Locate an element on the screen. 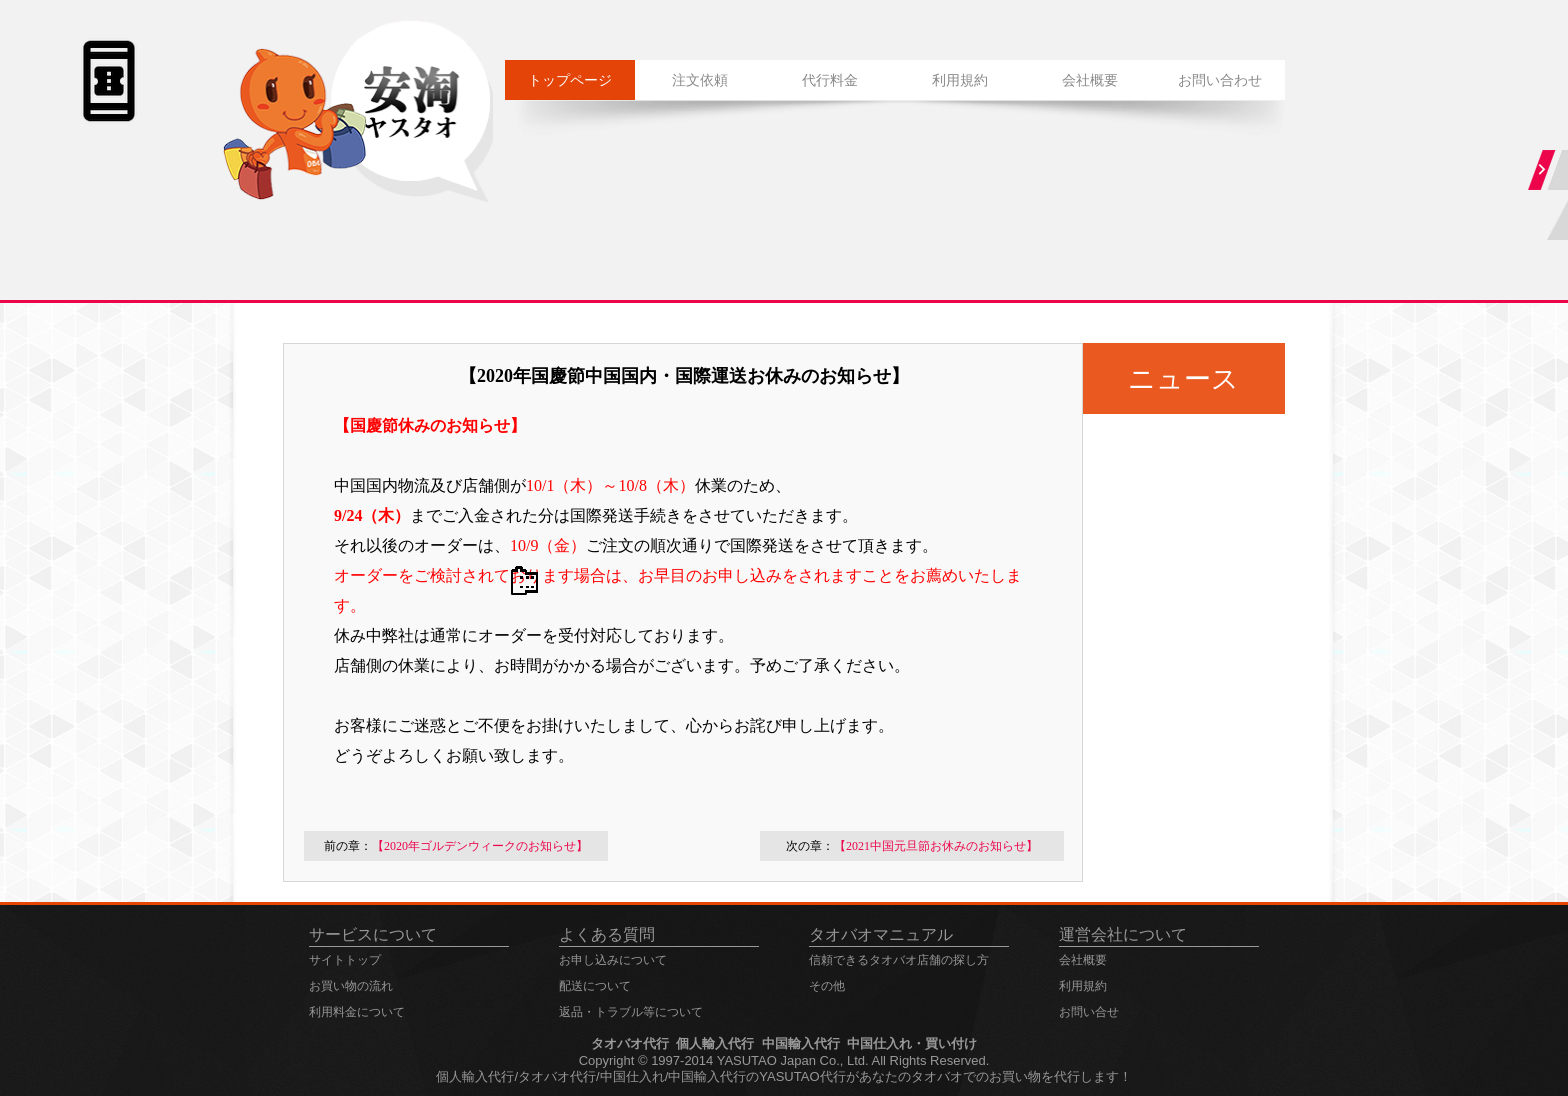 The width and height of the screenshot is (1568, 1096). view photos from camera roll is located at coordinates (524, 581).